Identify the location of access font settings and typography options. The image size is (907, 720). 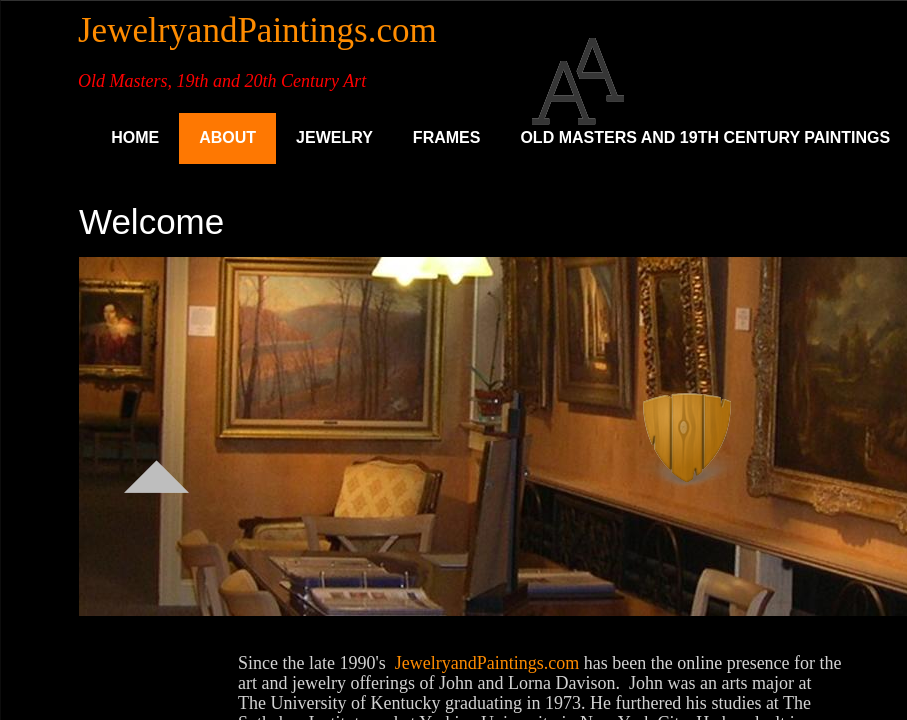
(578, 84).